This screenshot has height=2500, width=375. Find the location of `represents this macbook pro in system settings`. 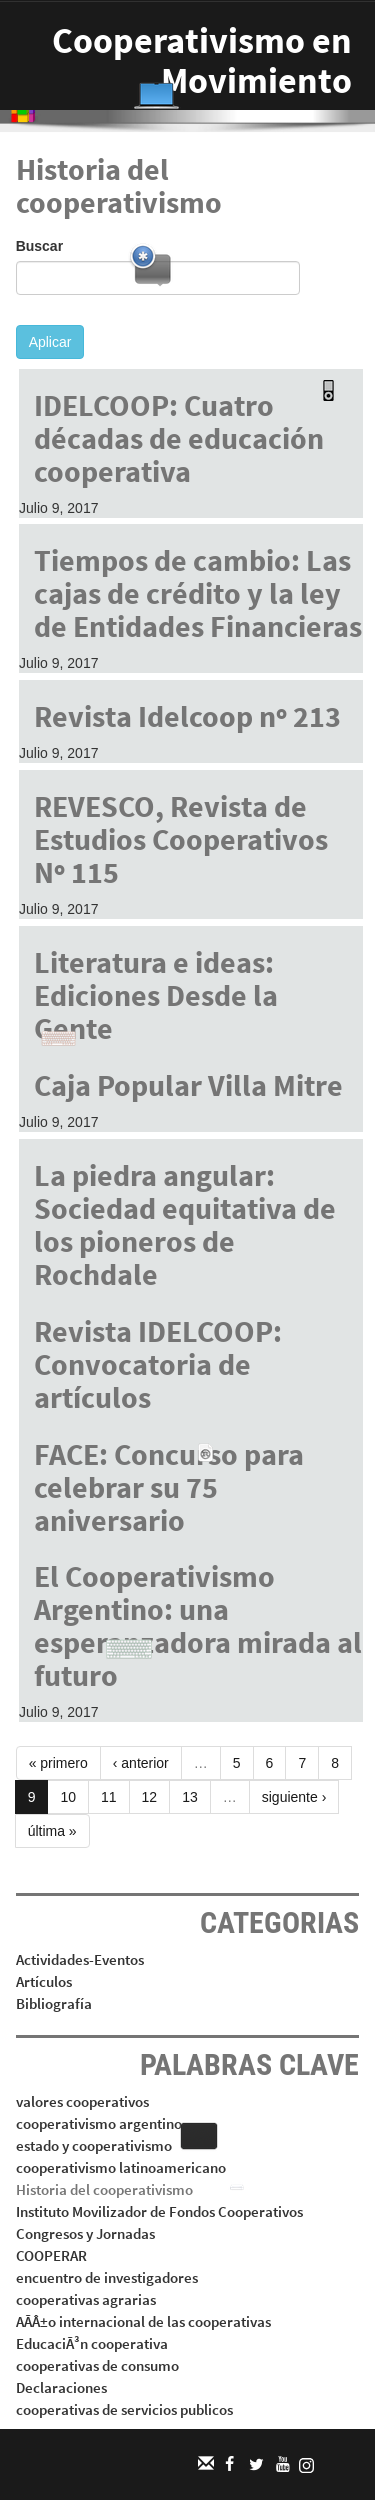

represents this macbook pro in system settings is located at coordinates (156, 92).